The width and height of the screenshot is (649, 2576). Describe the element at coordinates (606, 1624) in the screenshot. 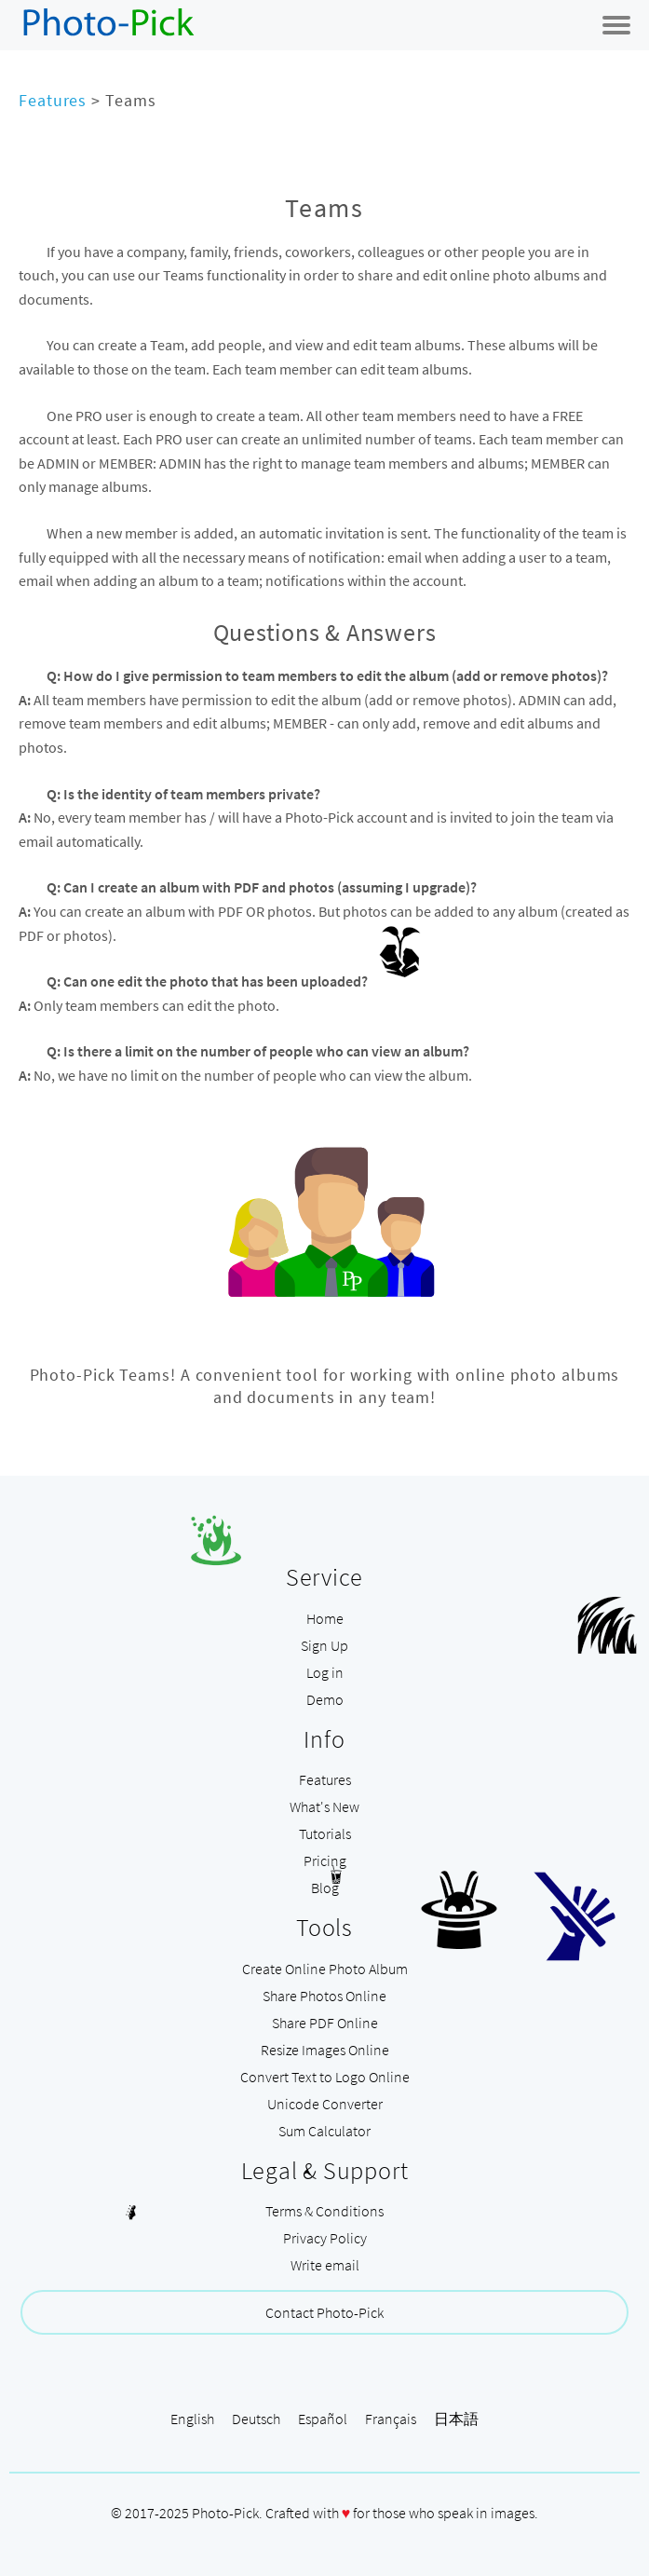

I see `activate fire wave attack or ability` at that location.